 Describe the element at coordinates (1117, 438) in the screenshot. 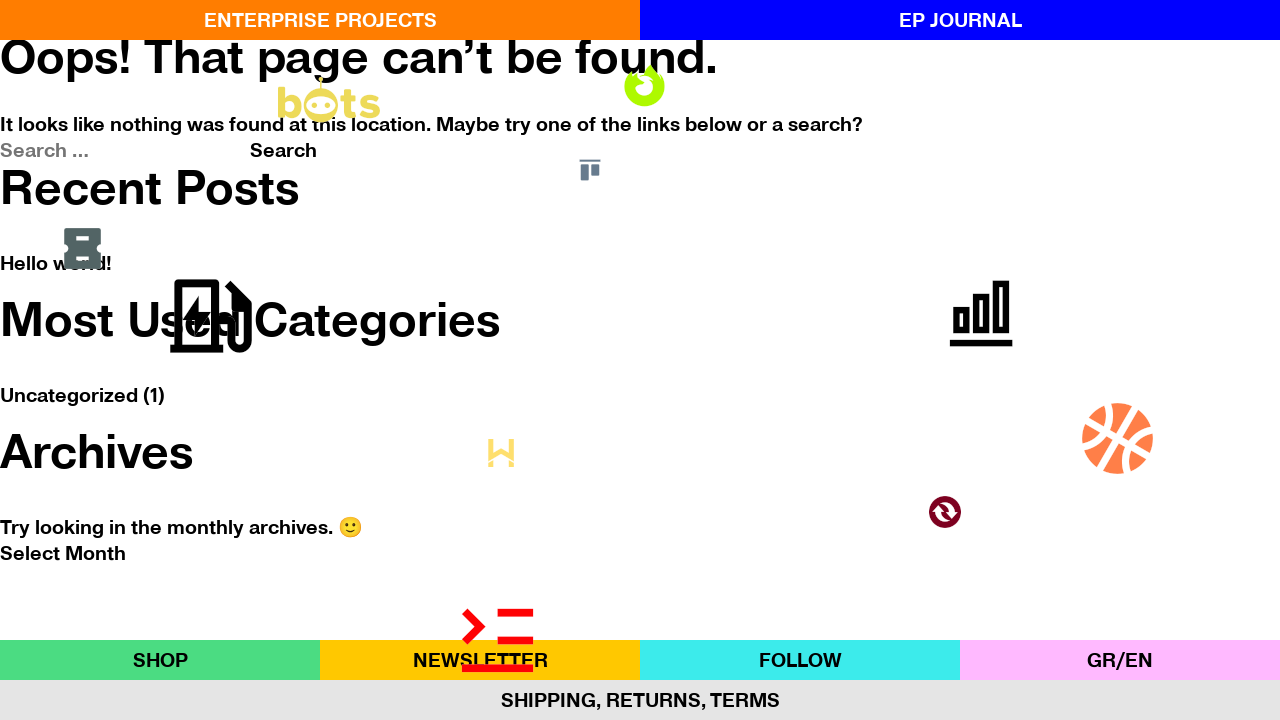

I see `access sports scores and updates` at that location.